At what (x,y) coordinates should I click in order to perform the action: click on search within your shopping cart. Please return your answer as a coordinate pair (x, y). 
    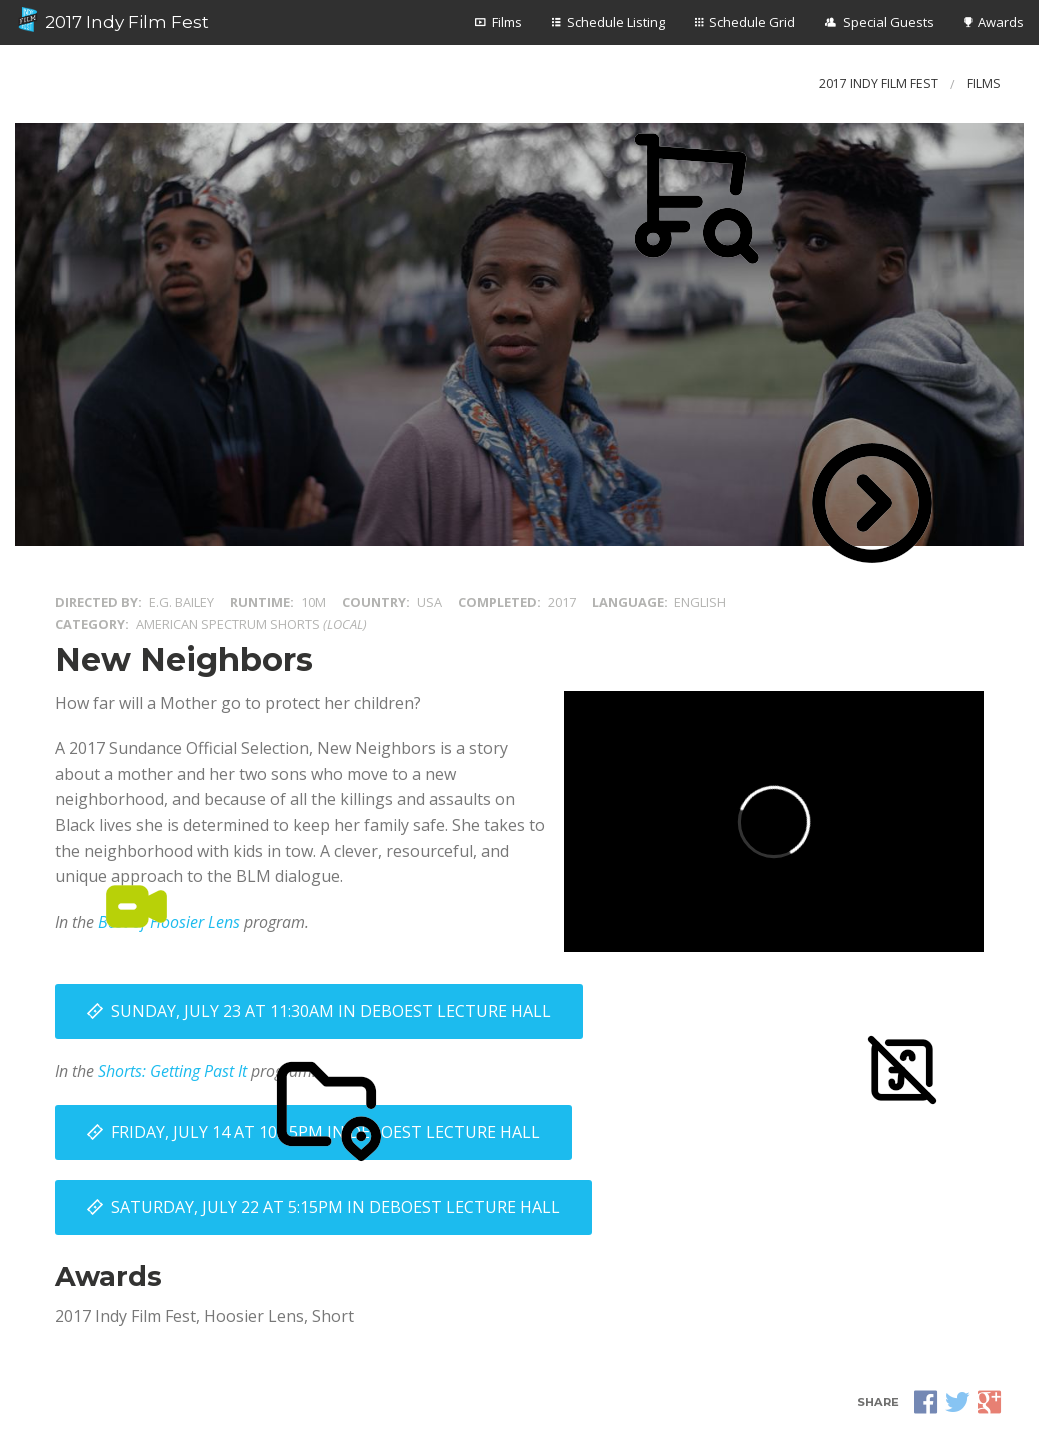
    Looking at the image, I should click on (690, 195).